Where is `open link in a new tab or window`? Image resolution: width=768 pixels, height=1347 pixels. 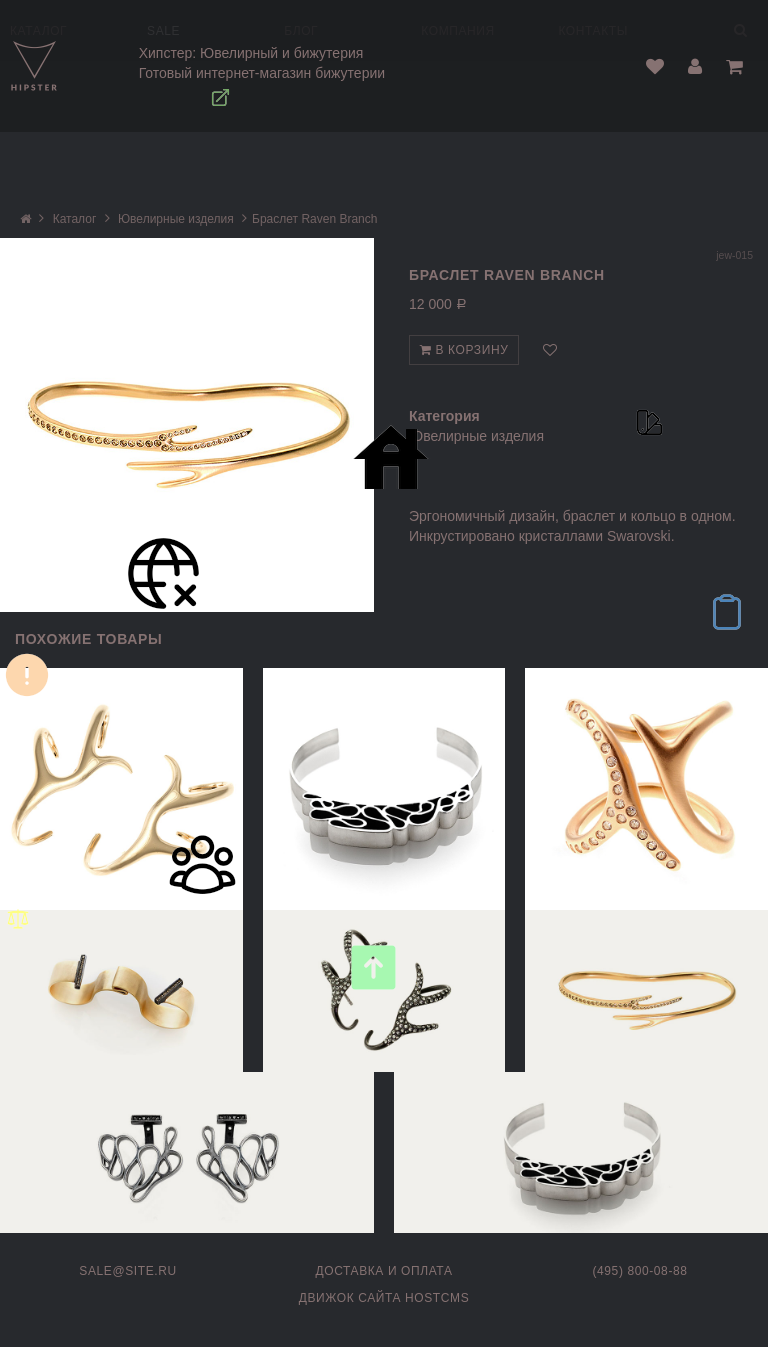
open link in a new tab or window is located at coordinates (220, 97).